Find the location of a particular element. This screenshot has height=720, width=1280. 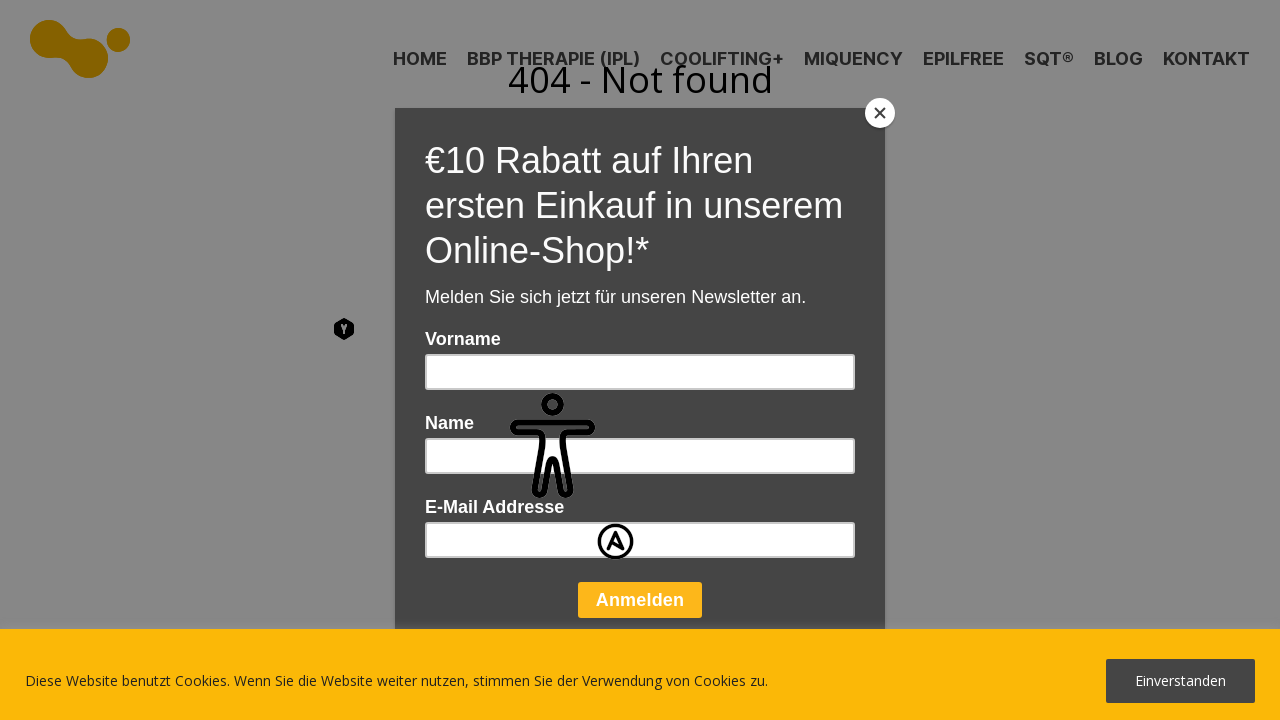

indicates a Y Combinator or YC-related feature is located at coordinates (344, 329).